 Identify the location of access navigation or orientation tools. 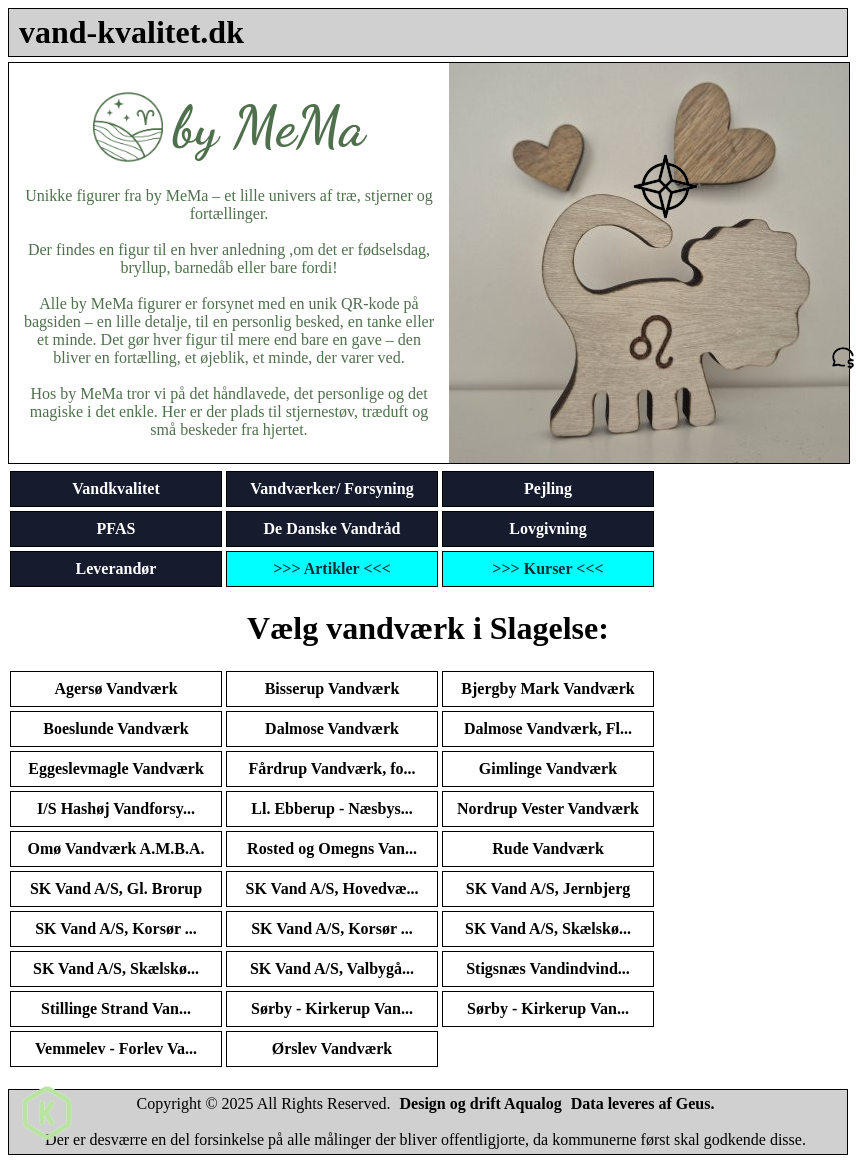
(665, 186).